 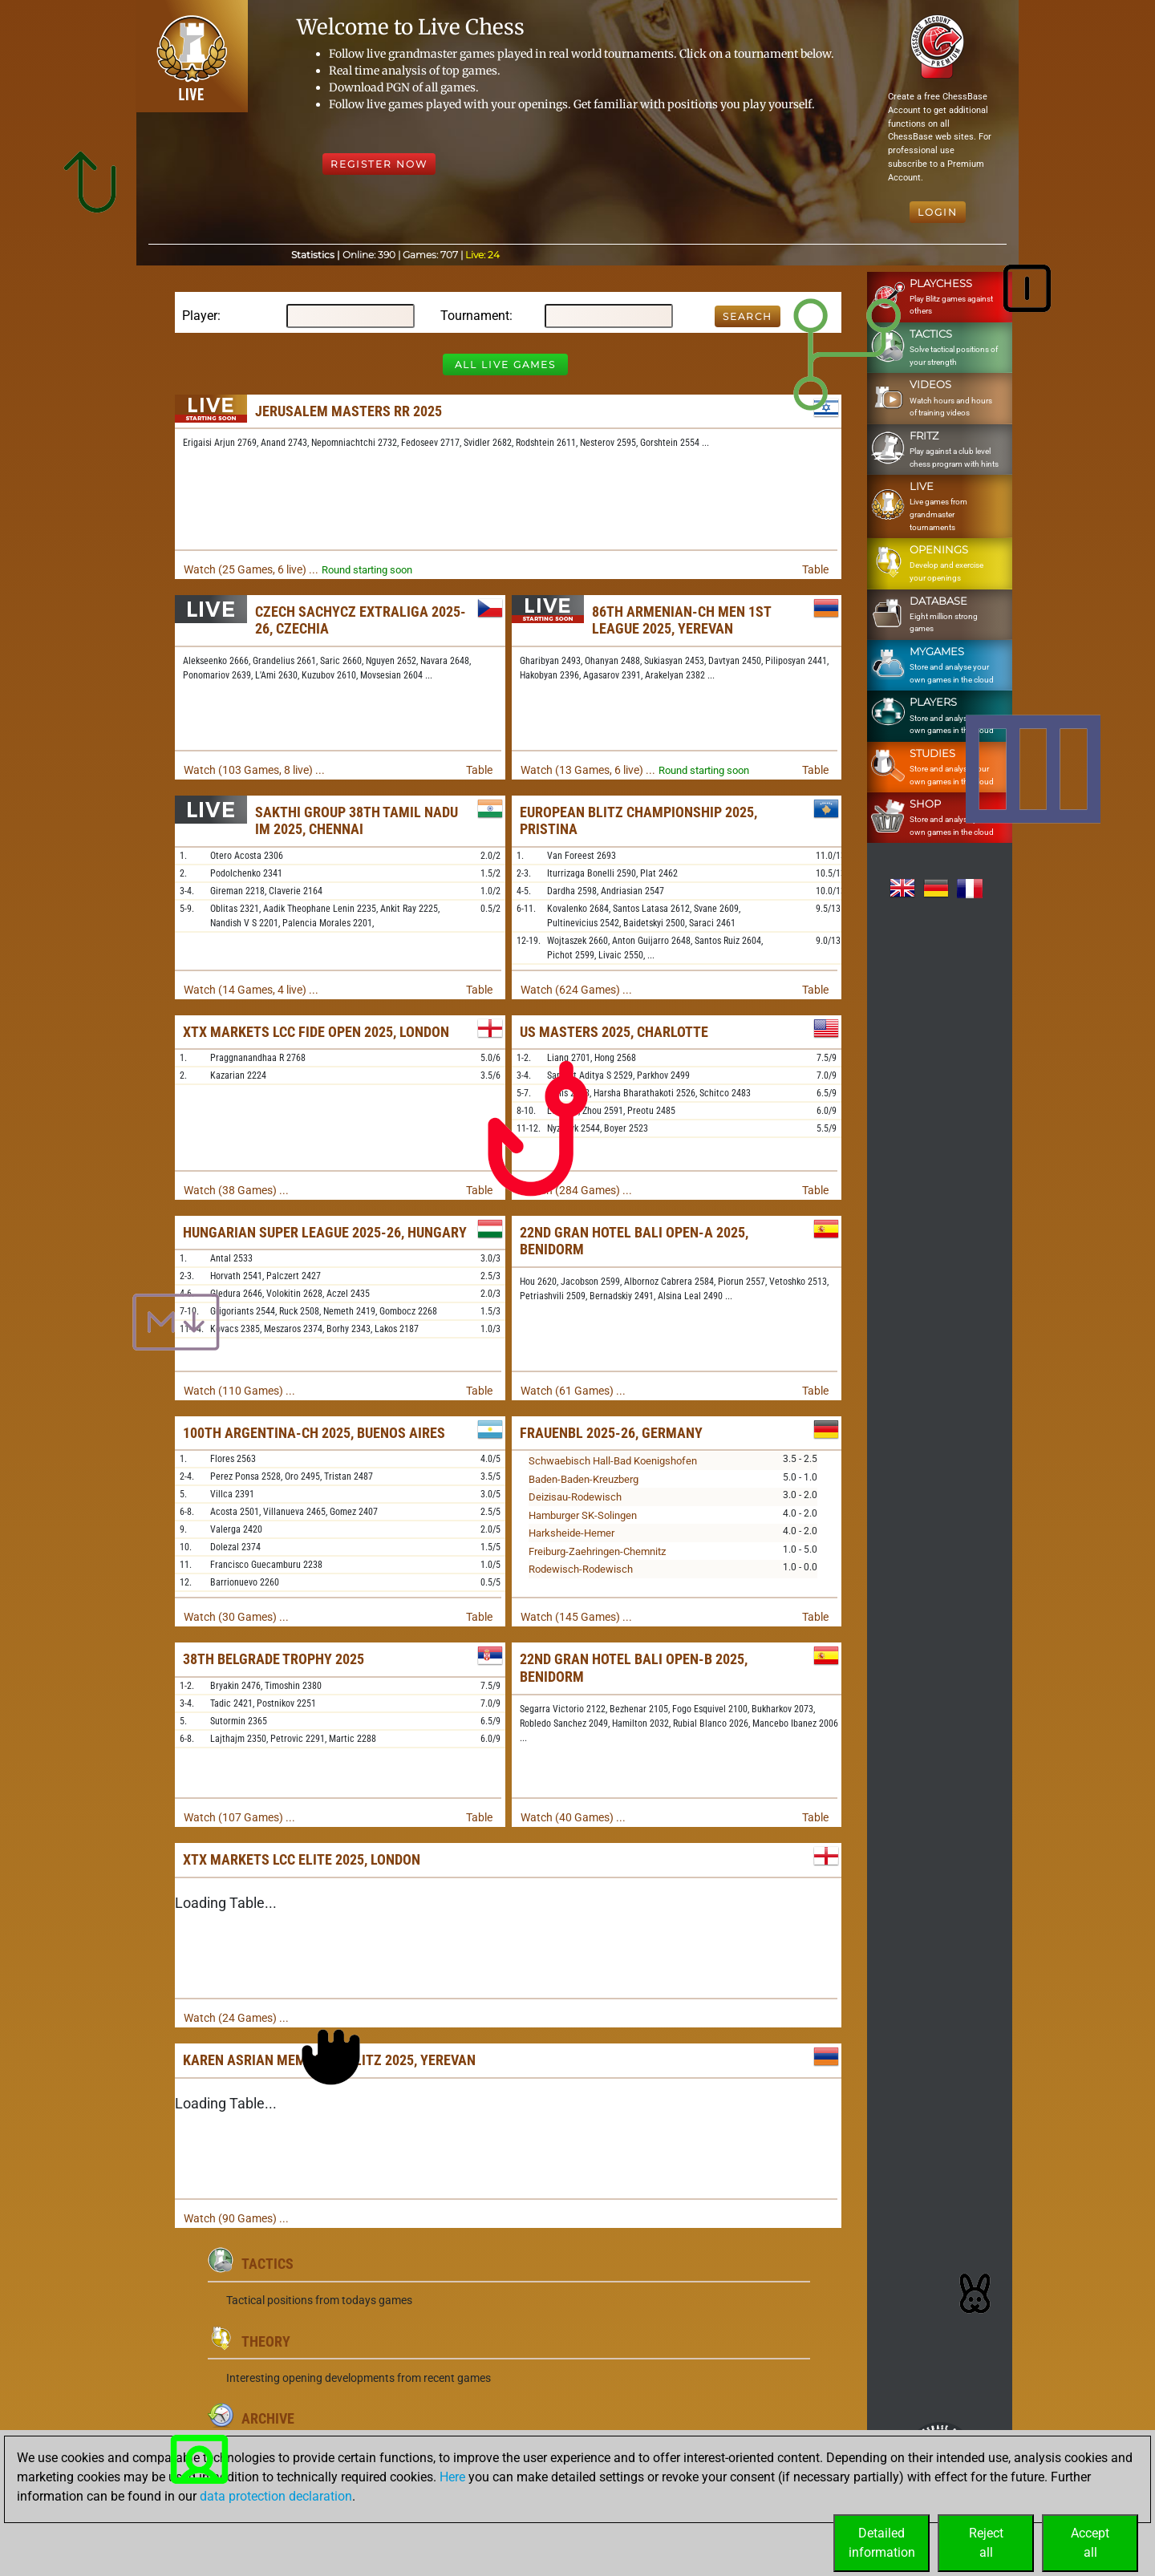 I want to click on access information or details, so click(x=1027, y=288).